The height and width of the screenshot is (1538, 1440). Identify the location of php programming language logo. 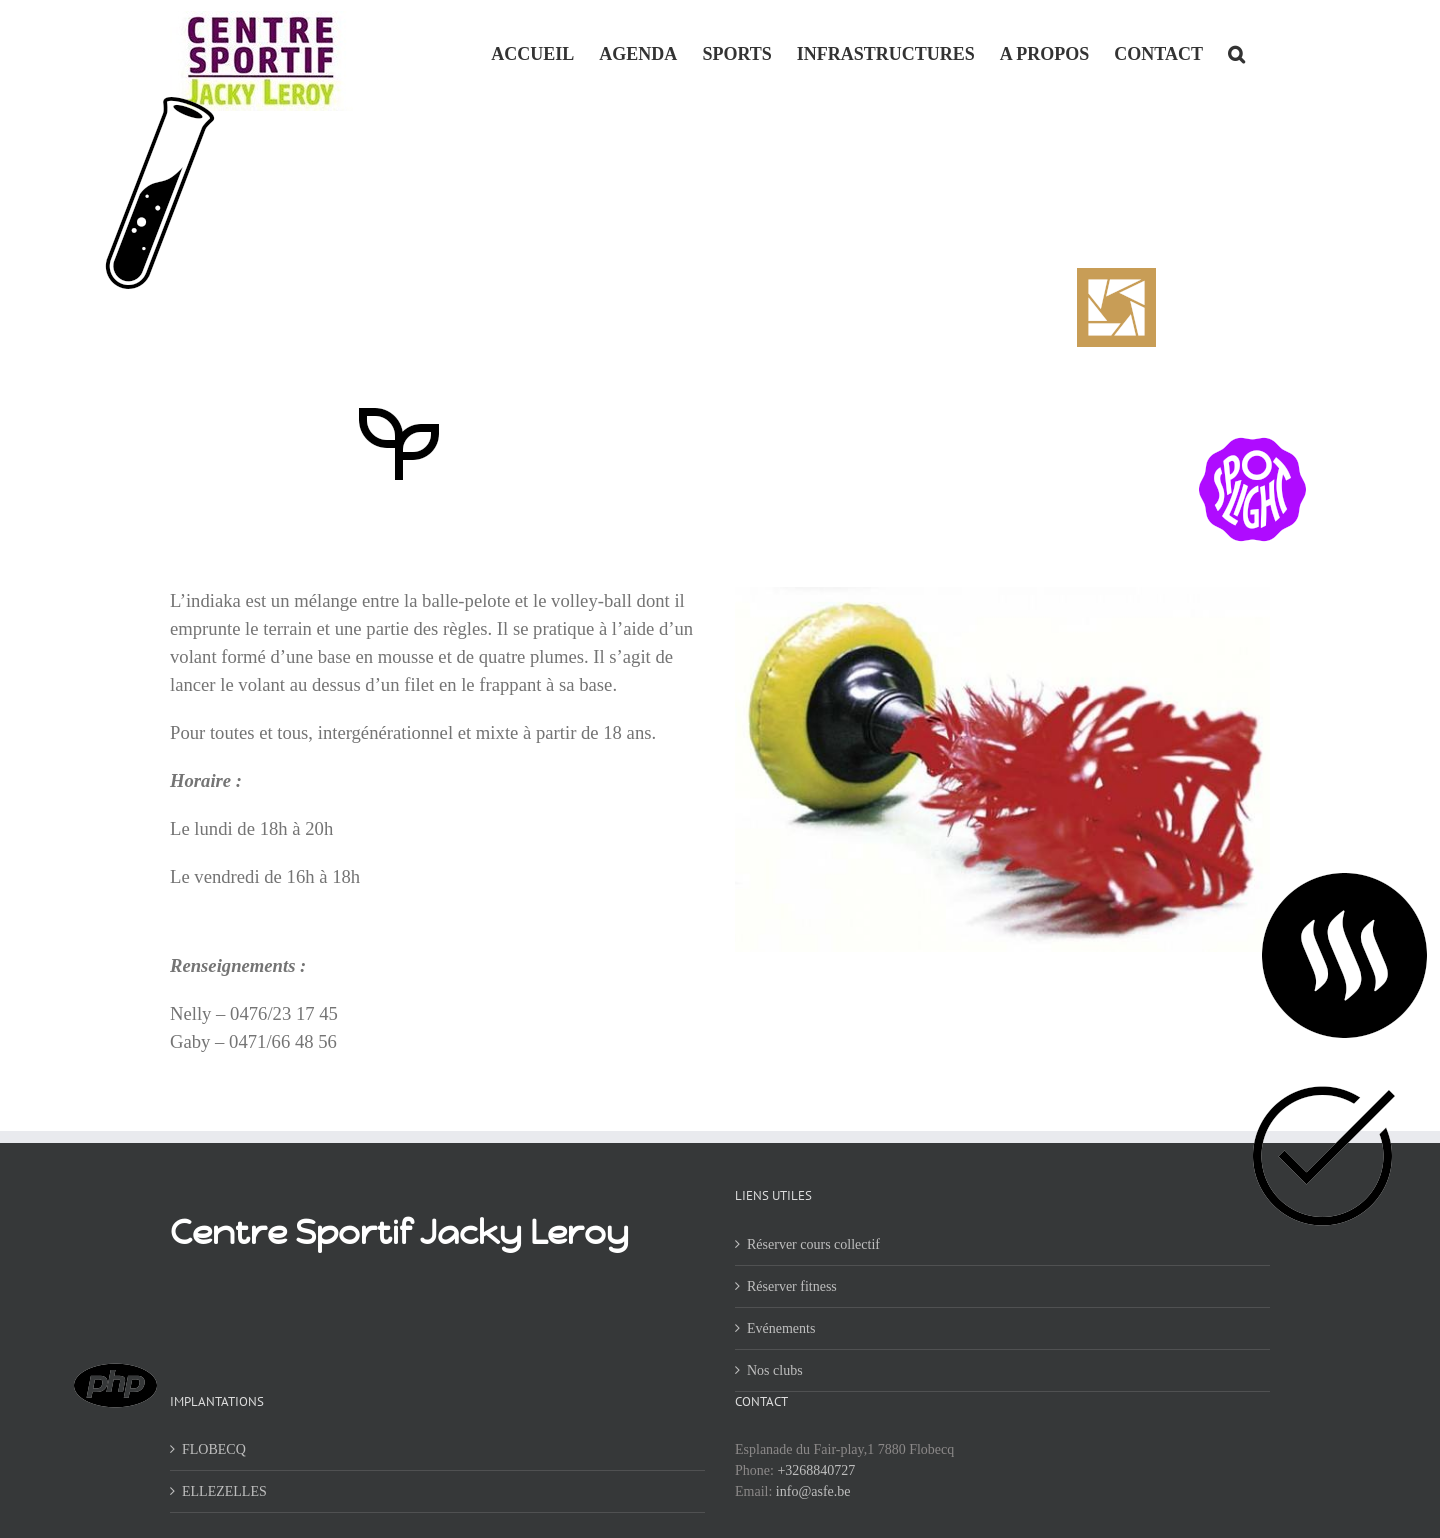
(115, 1385).